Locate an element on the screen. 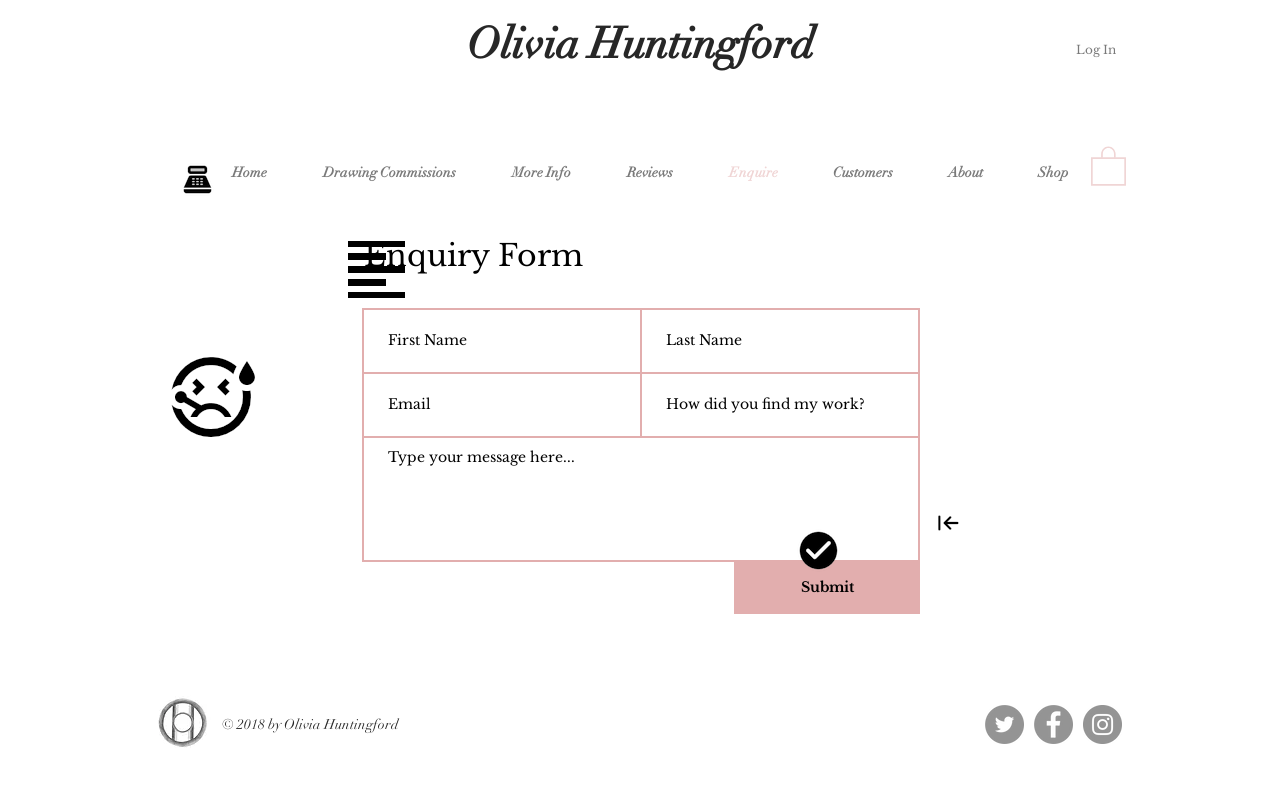  access point of sale terminal is located at coordinates (197, 179).